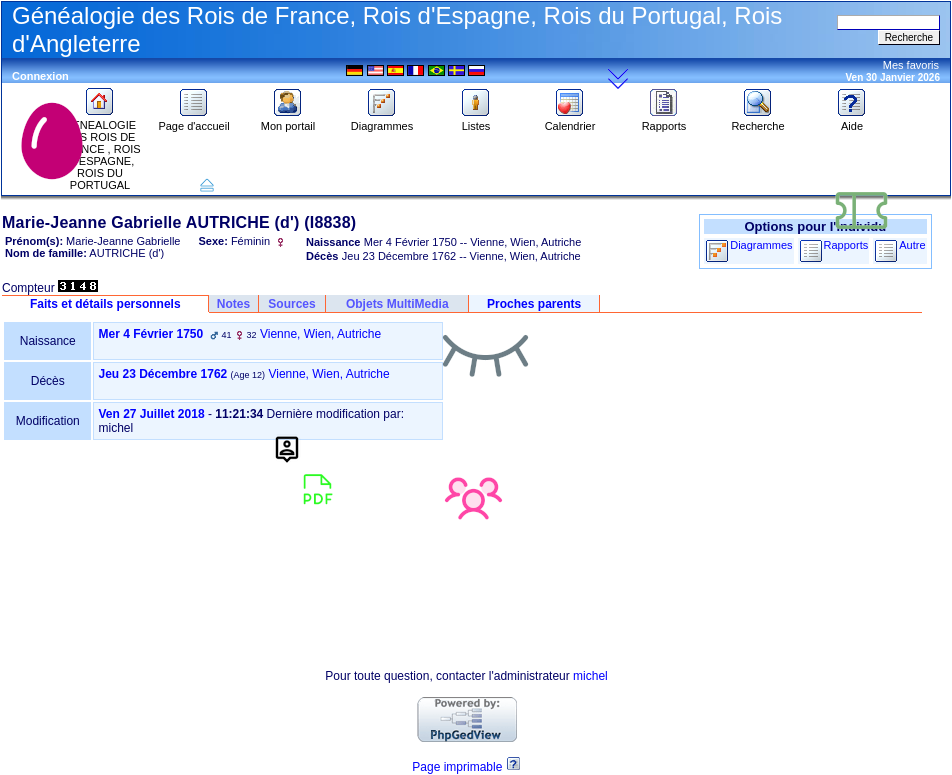  I want to click on view your tickets or passes, so click(861, 210).